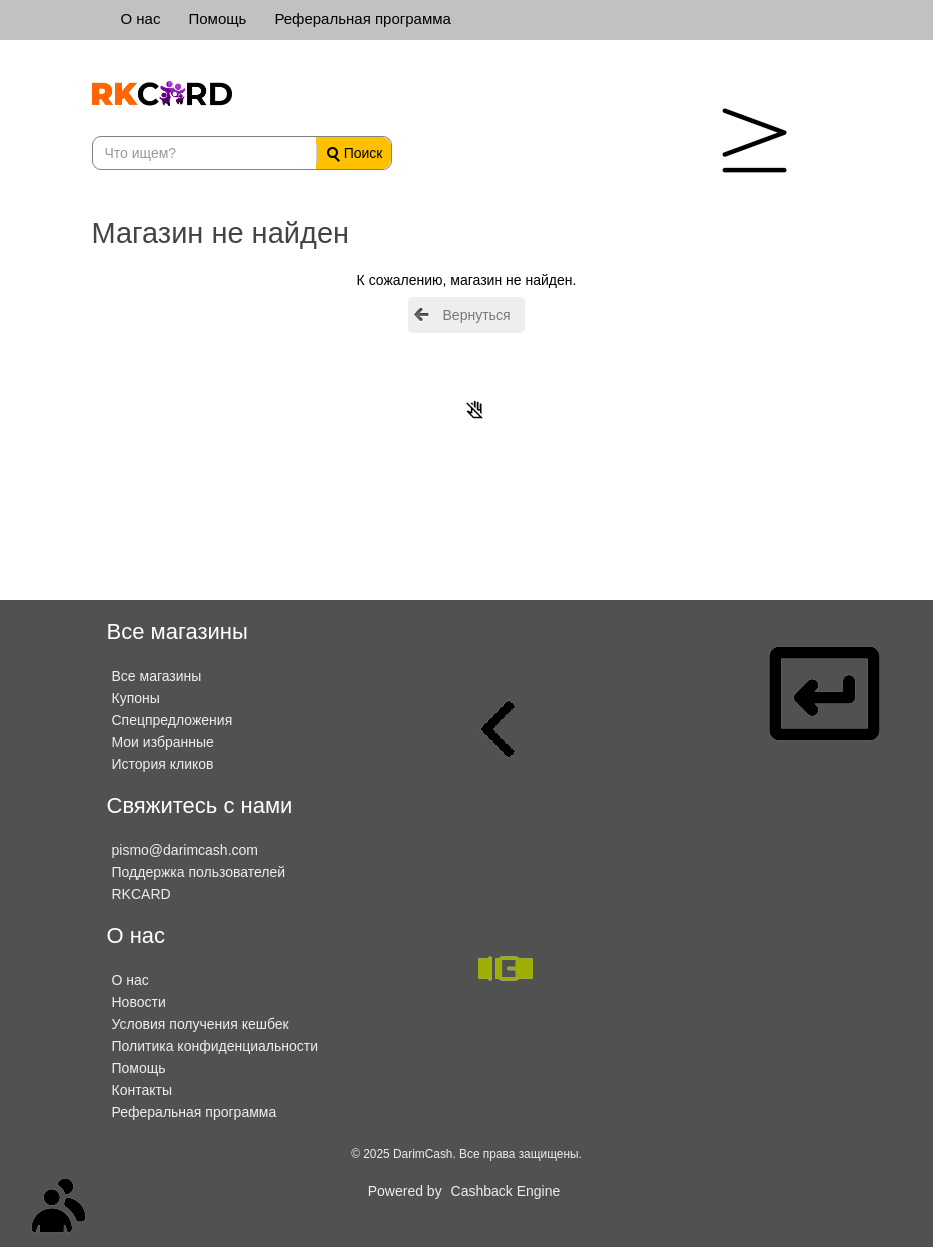 The height and width of the screenshot is (1247, 933). Describe the element at coordinates (753, 142) in the screenshot. I see `indicates a value is greater than or equal to a threshold` at that location.